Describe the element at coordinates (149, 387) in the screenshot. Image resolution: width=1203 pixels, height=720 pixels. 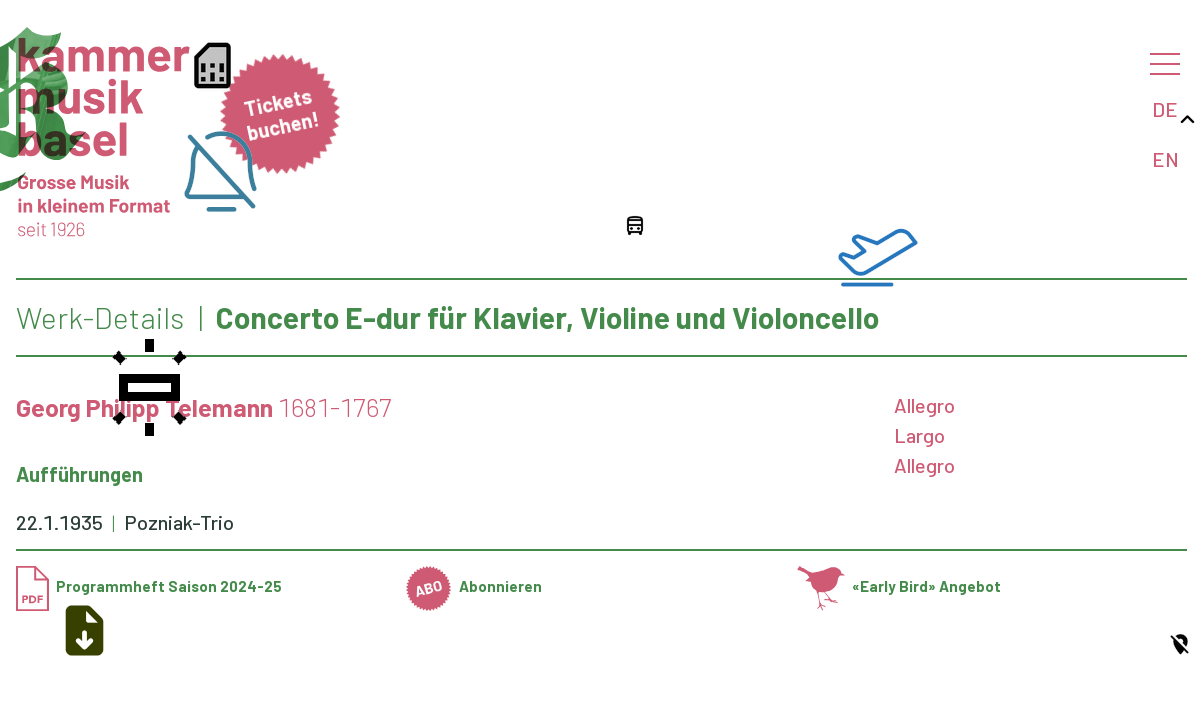
I see `adjust screen brightness settings` at that location.